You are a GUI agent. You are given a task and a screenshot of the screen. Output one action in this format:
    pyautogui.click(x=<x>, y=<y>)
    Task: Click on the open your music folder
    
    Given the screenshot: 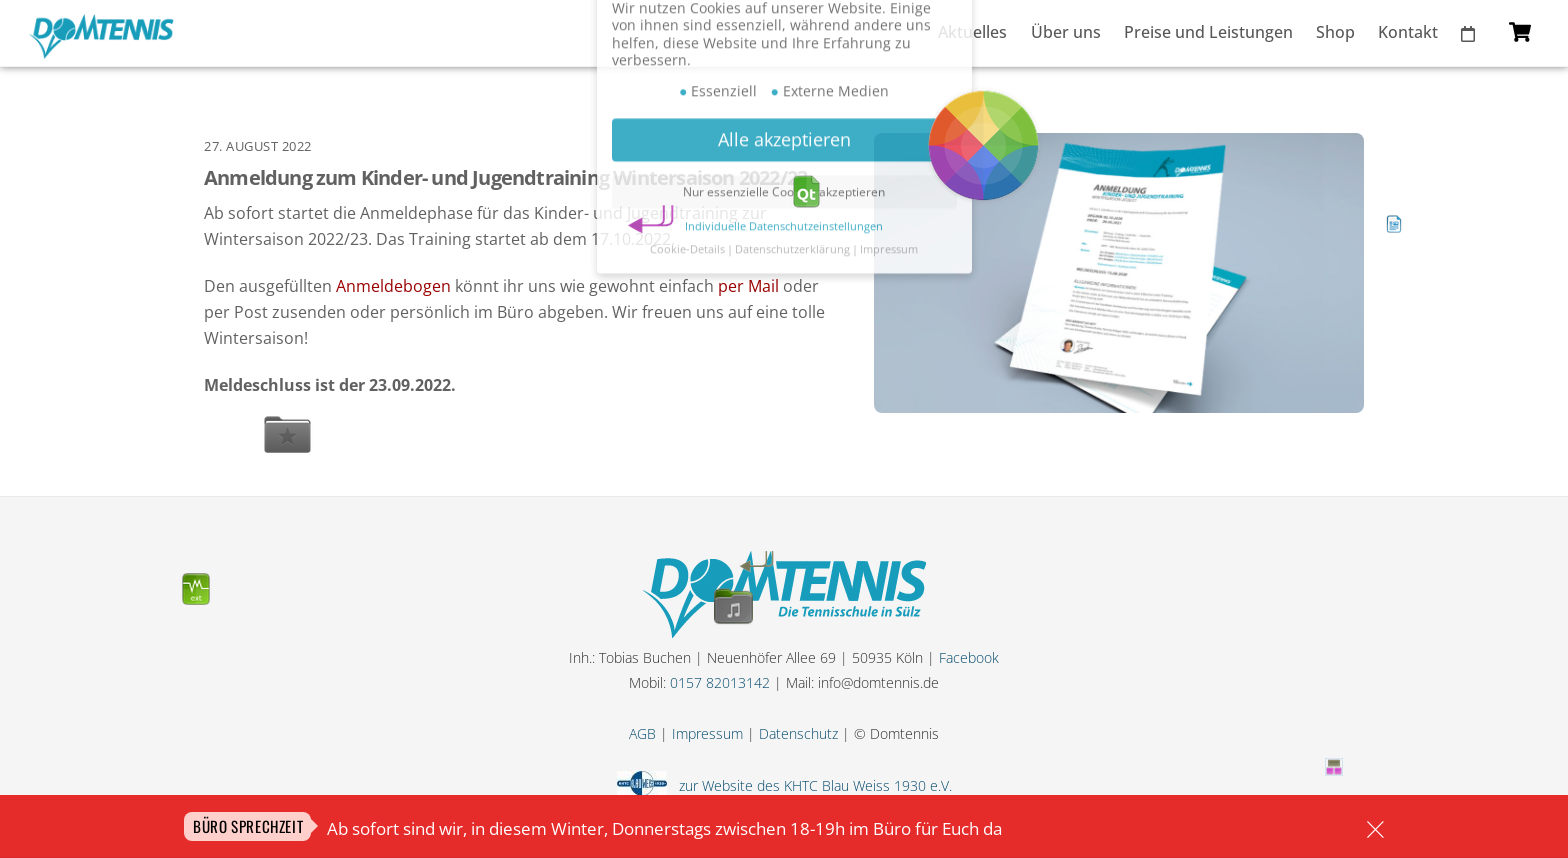 What is the action you would take?
    pyautogui.click(x=733, y=605)
    